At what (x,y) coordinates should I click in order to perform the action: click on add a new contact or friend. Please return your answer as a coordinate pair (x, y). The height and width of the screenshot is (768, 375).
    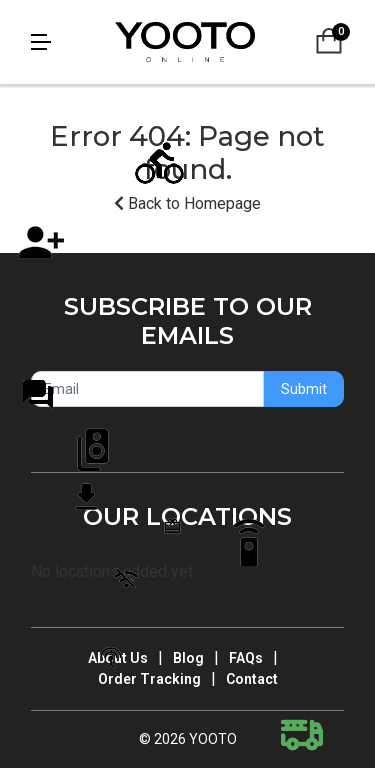
    Looking at the image, I should click on (41, 242).